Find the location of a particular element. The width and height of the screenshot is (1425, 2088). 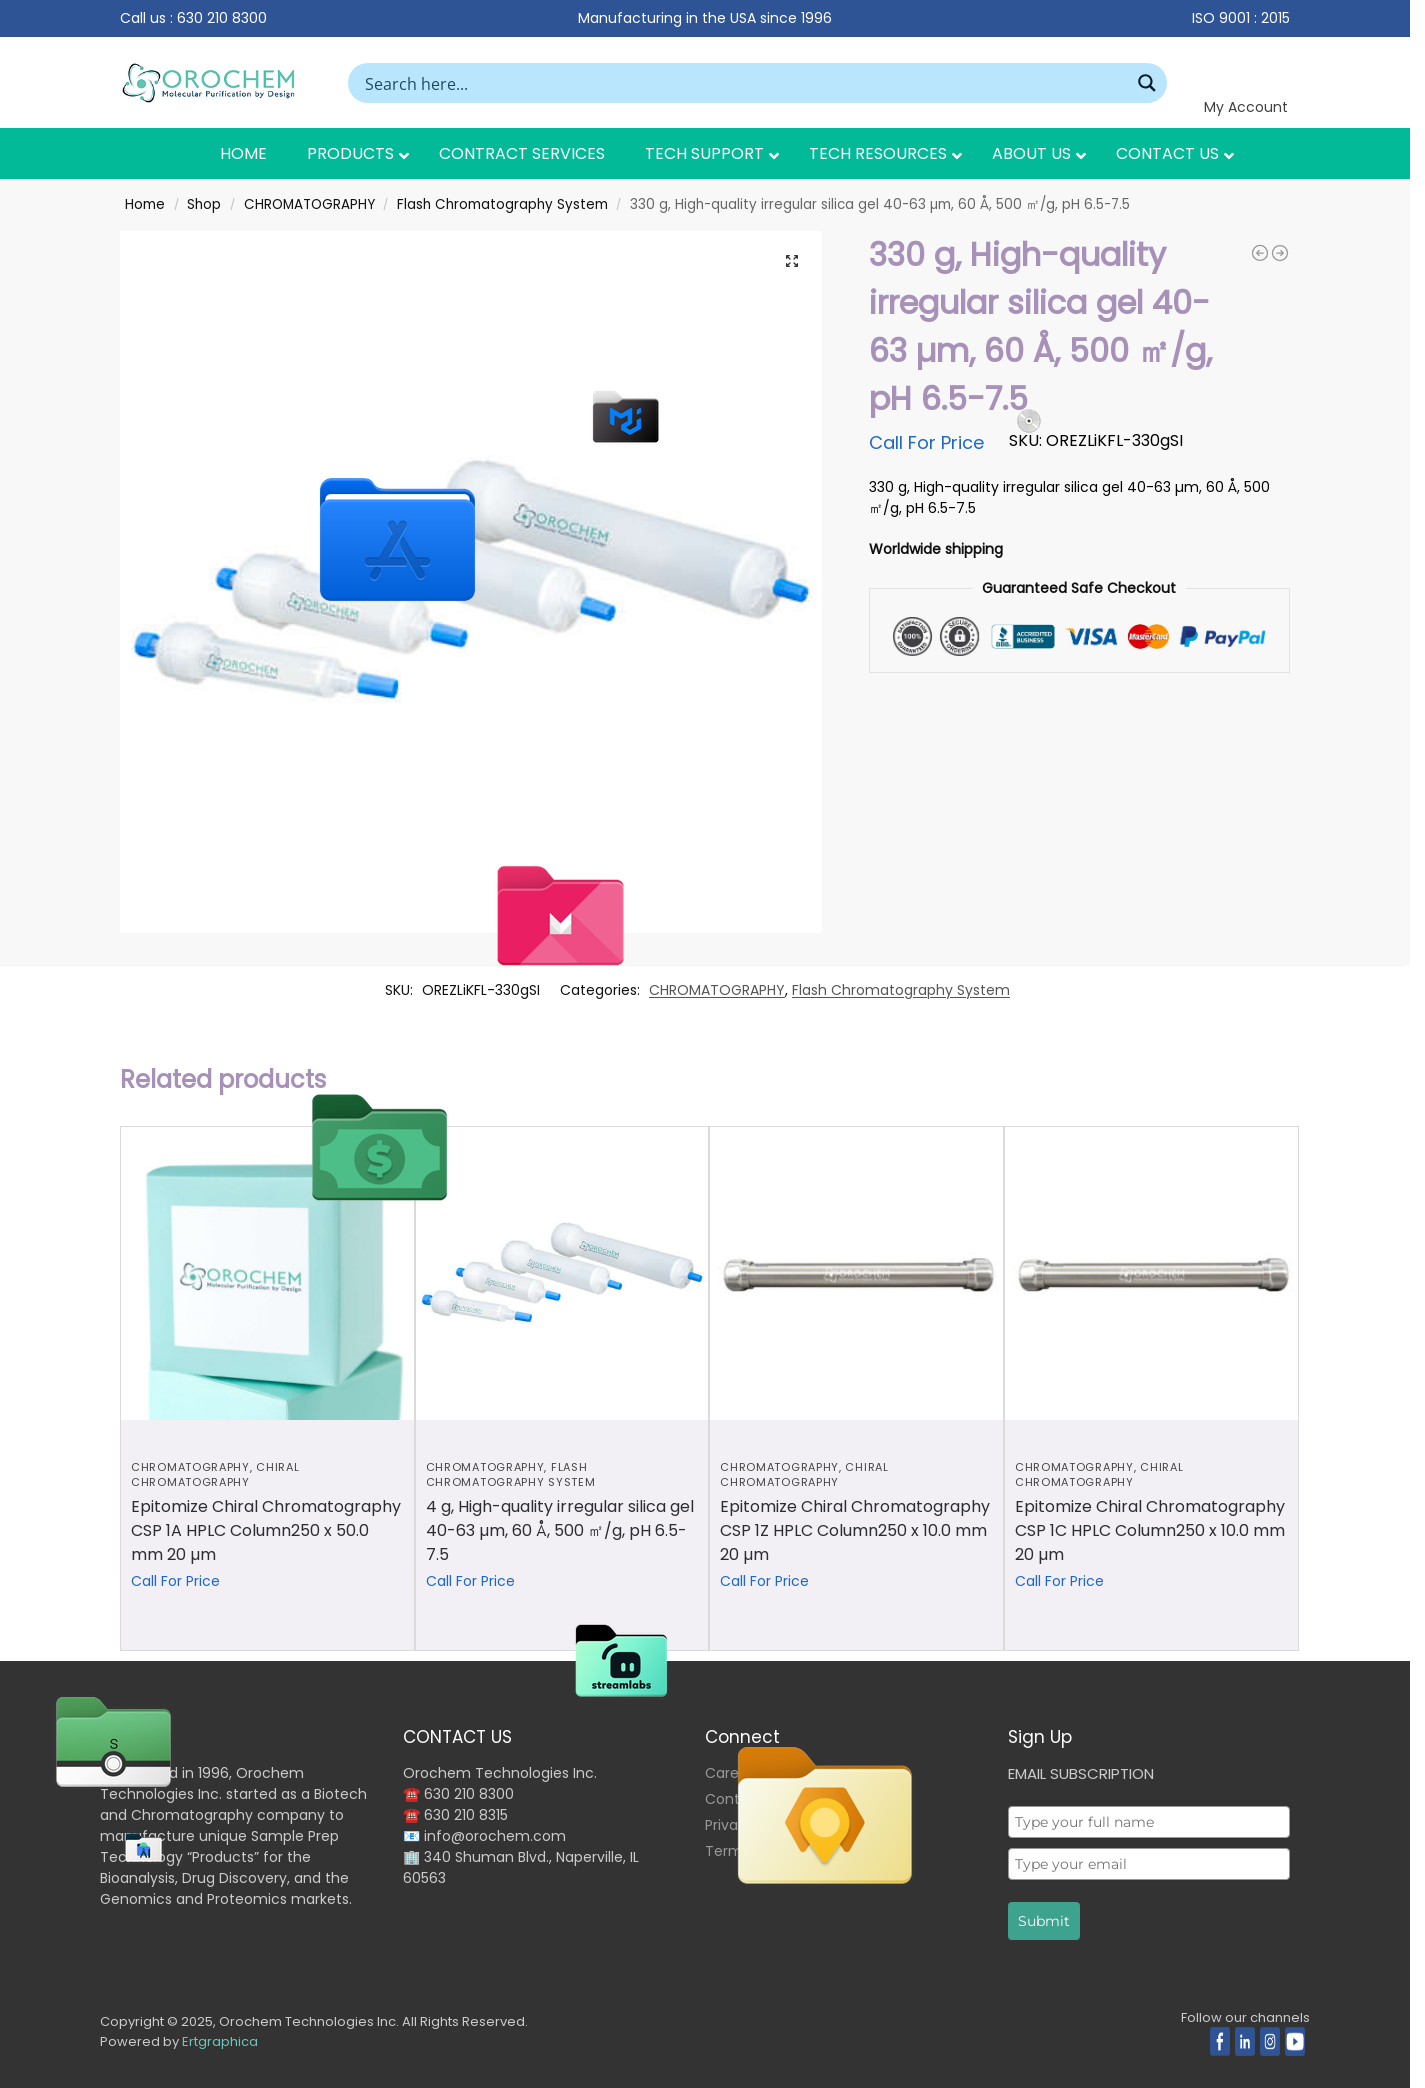

open templates folder is located at coordinates (397, 539).